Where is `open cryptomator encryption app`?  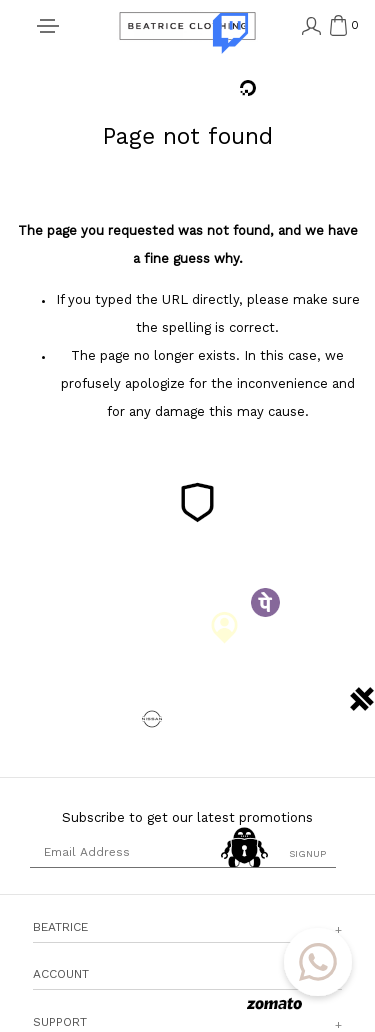 open cryptomator encryption app is located at coordinates (244, 847).